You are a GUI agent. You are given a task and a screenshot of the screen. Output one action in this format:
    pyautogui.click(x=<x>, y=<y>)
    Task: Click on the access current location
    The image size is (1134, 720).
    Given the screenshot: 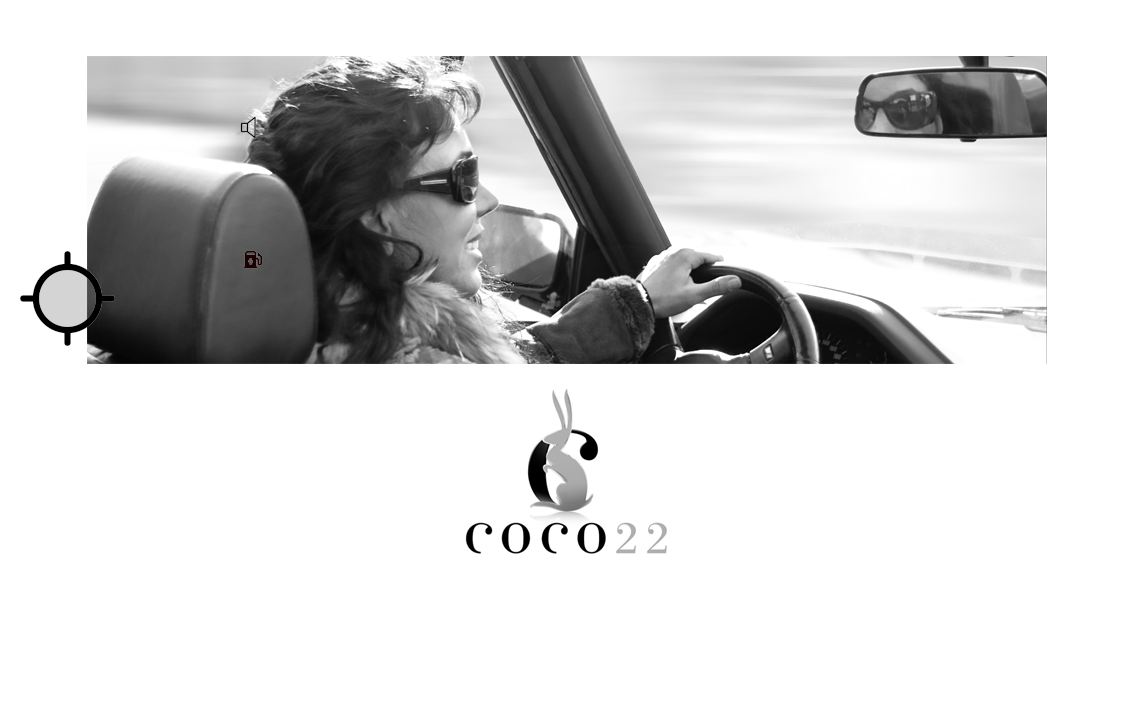 What is the action you would take?
    pyautogui.click(x=67, y=298)
    